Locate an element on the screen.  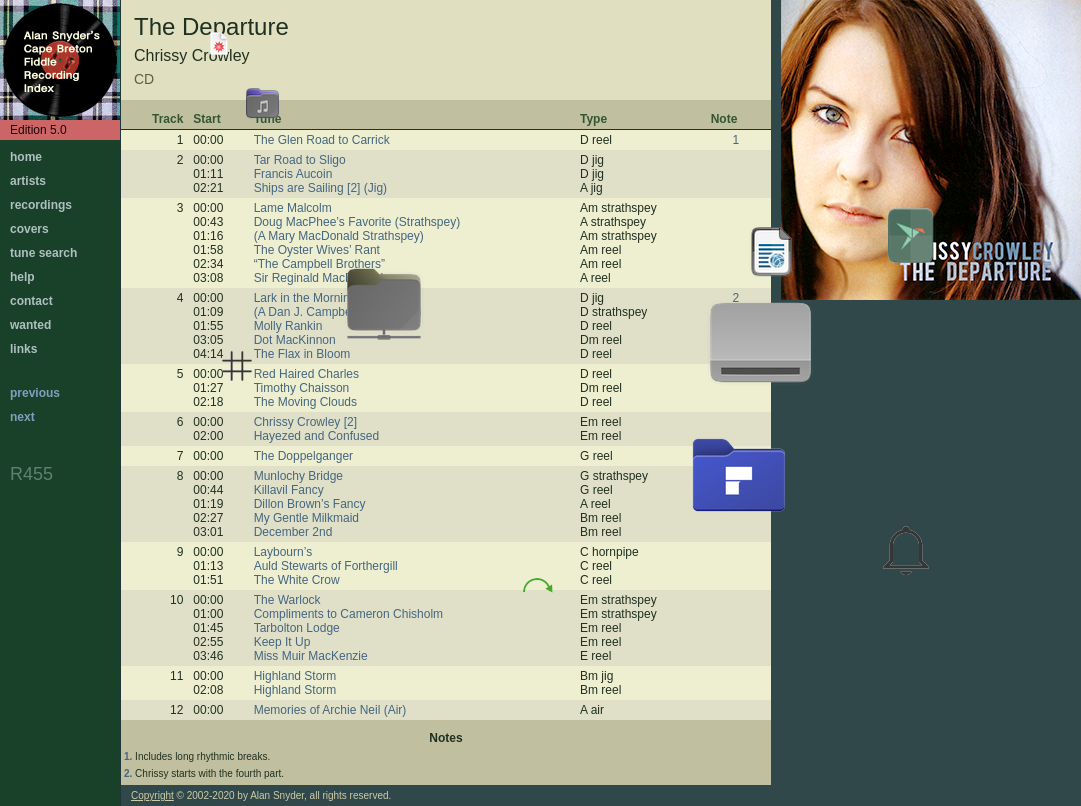
redo the last undone action is located at coordinates (537, 585).